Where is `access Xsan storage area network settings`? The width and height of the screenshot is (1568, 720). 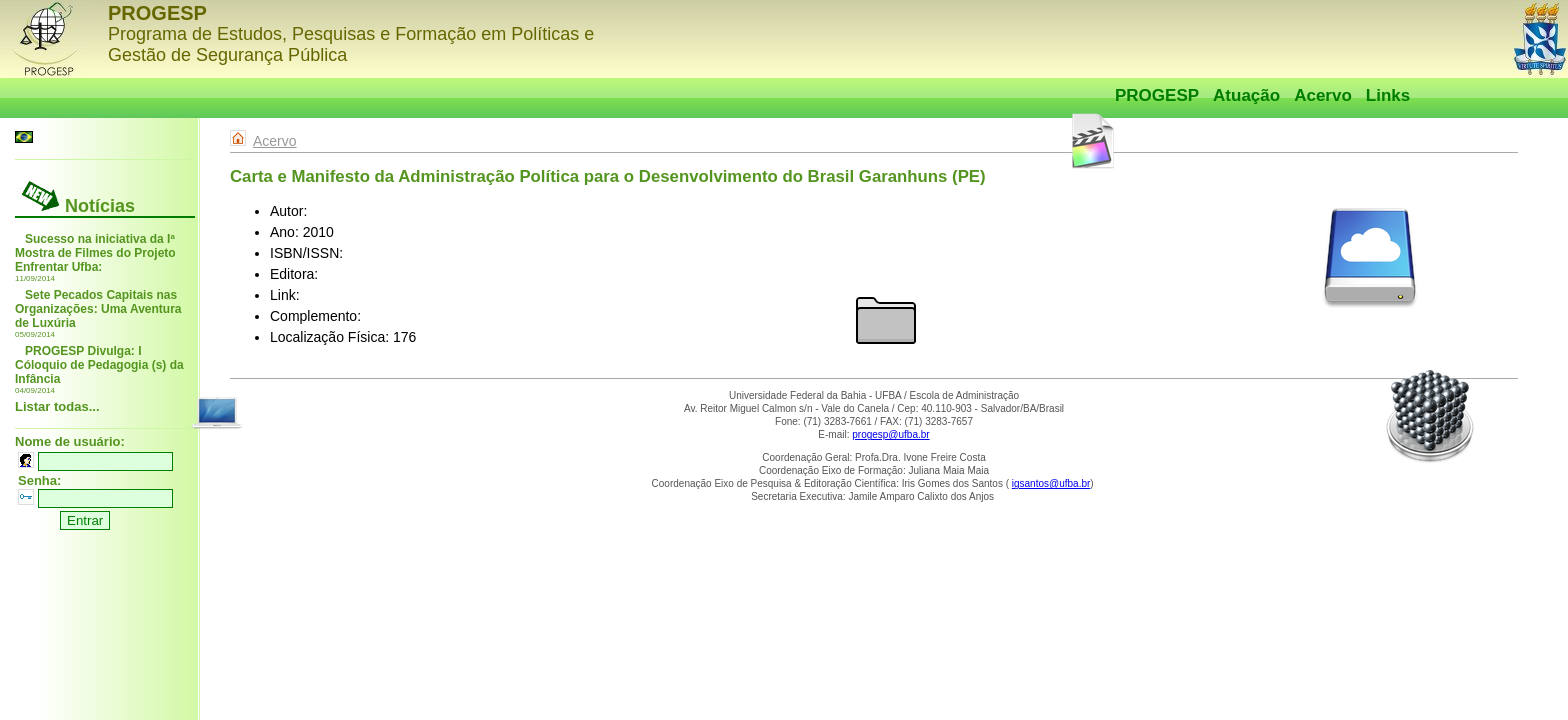
access Xsan storage area network settings is located at coordinates (1430, 417).